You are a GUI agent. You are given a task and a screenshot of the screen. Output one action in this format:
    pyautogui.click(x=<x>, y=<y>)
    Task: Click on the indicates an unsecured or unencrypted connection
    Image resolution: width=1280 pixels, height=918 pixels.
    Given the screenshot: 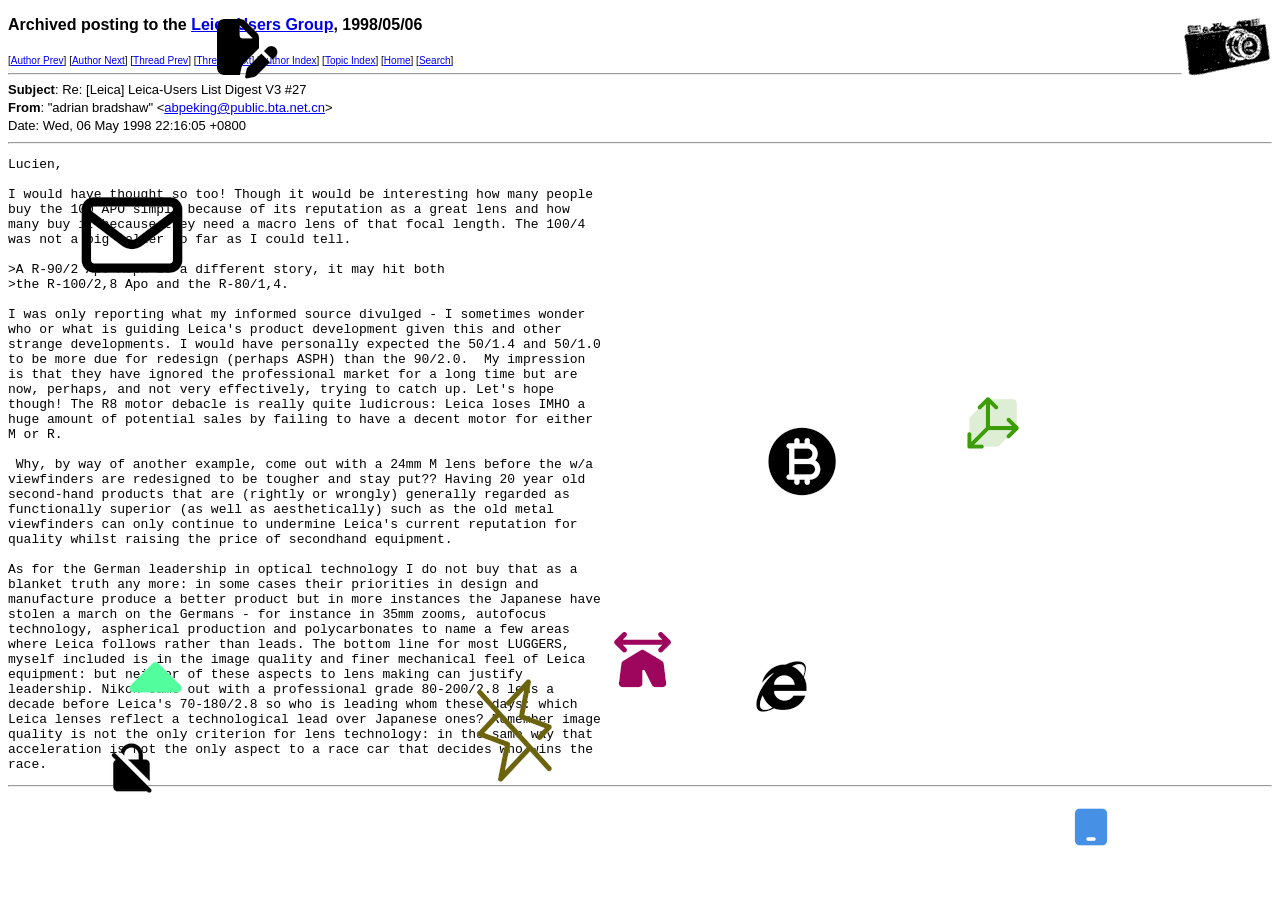 What is the action you would take?
    pyautogui.click(x=131, y=768)
    